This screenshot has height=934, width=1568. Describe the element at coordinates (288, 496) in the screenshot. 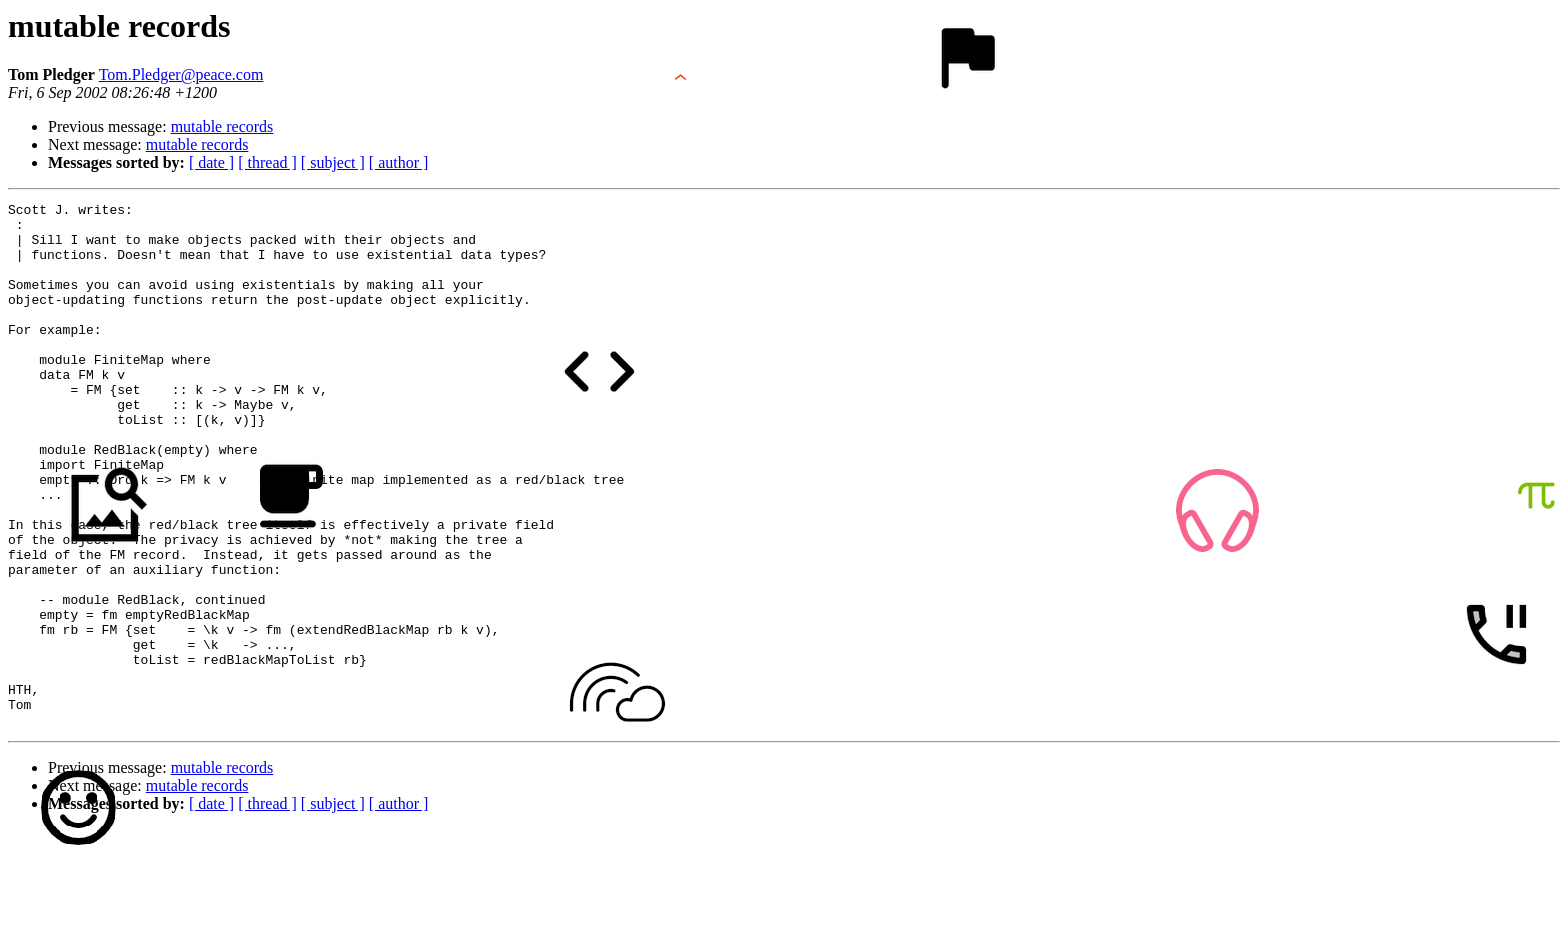

I see `access café or coffee shop locations` at that location.